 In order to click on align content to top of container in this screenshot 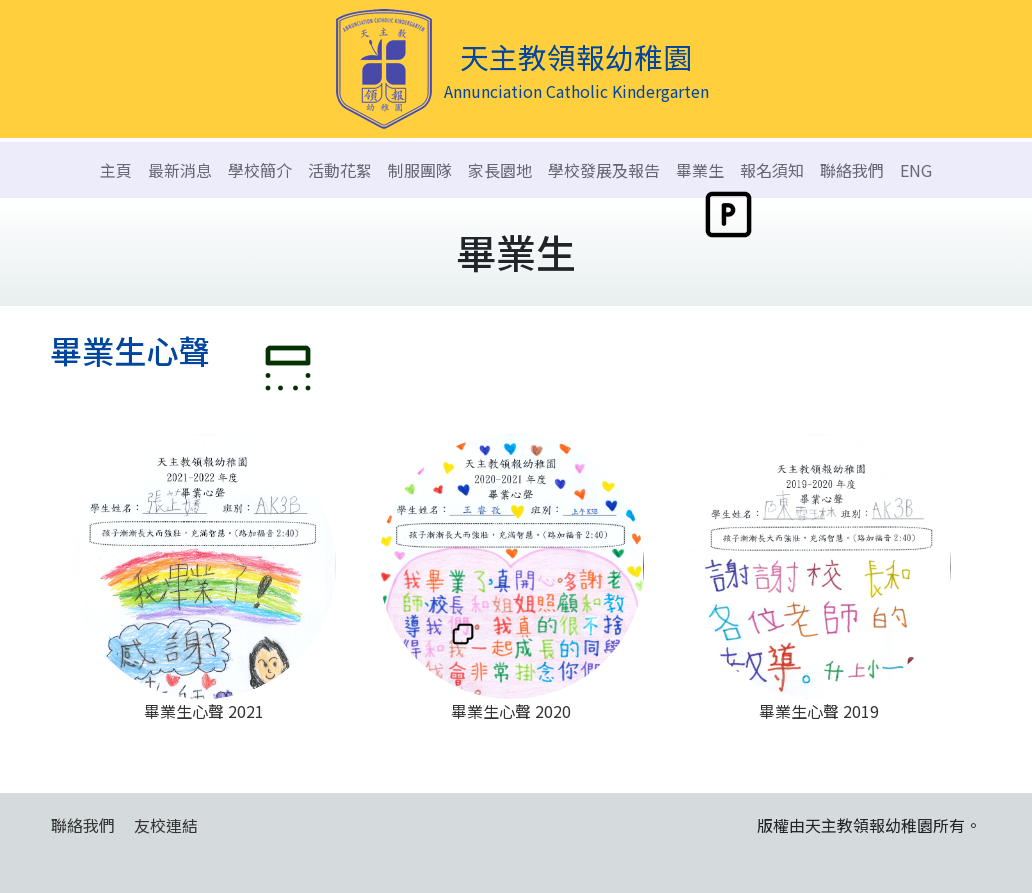, I will do `click(288, 368)`.